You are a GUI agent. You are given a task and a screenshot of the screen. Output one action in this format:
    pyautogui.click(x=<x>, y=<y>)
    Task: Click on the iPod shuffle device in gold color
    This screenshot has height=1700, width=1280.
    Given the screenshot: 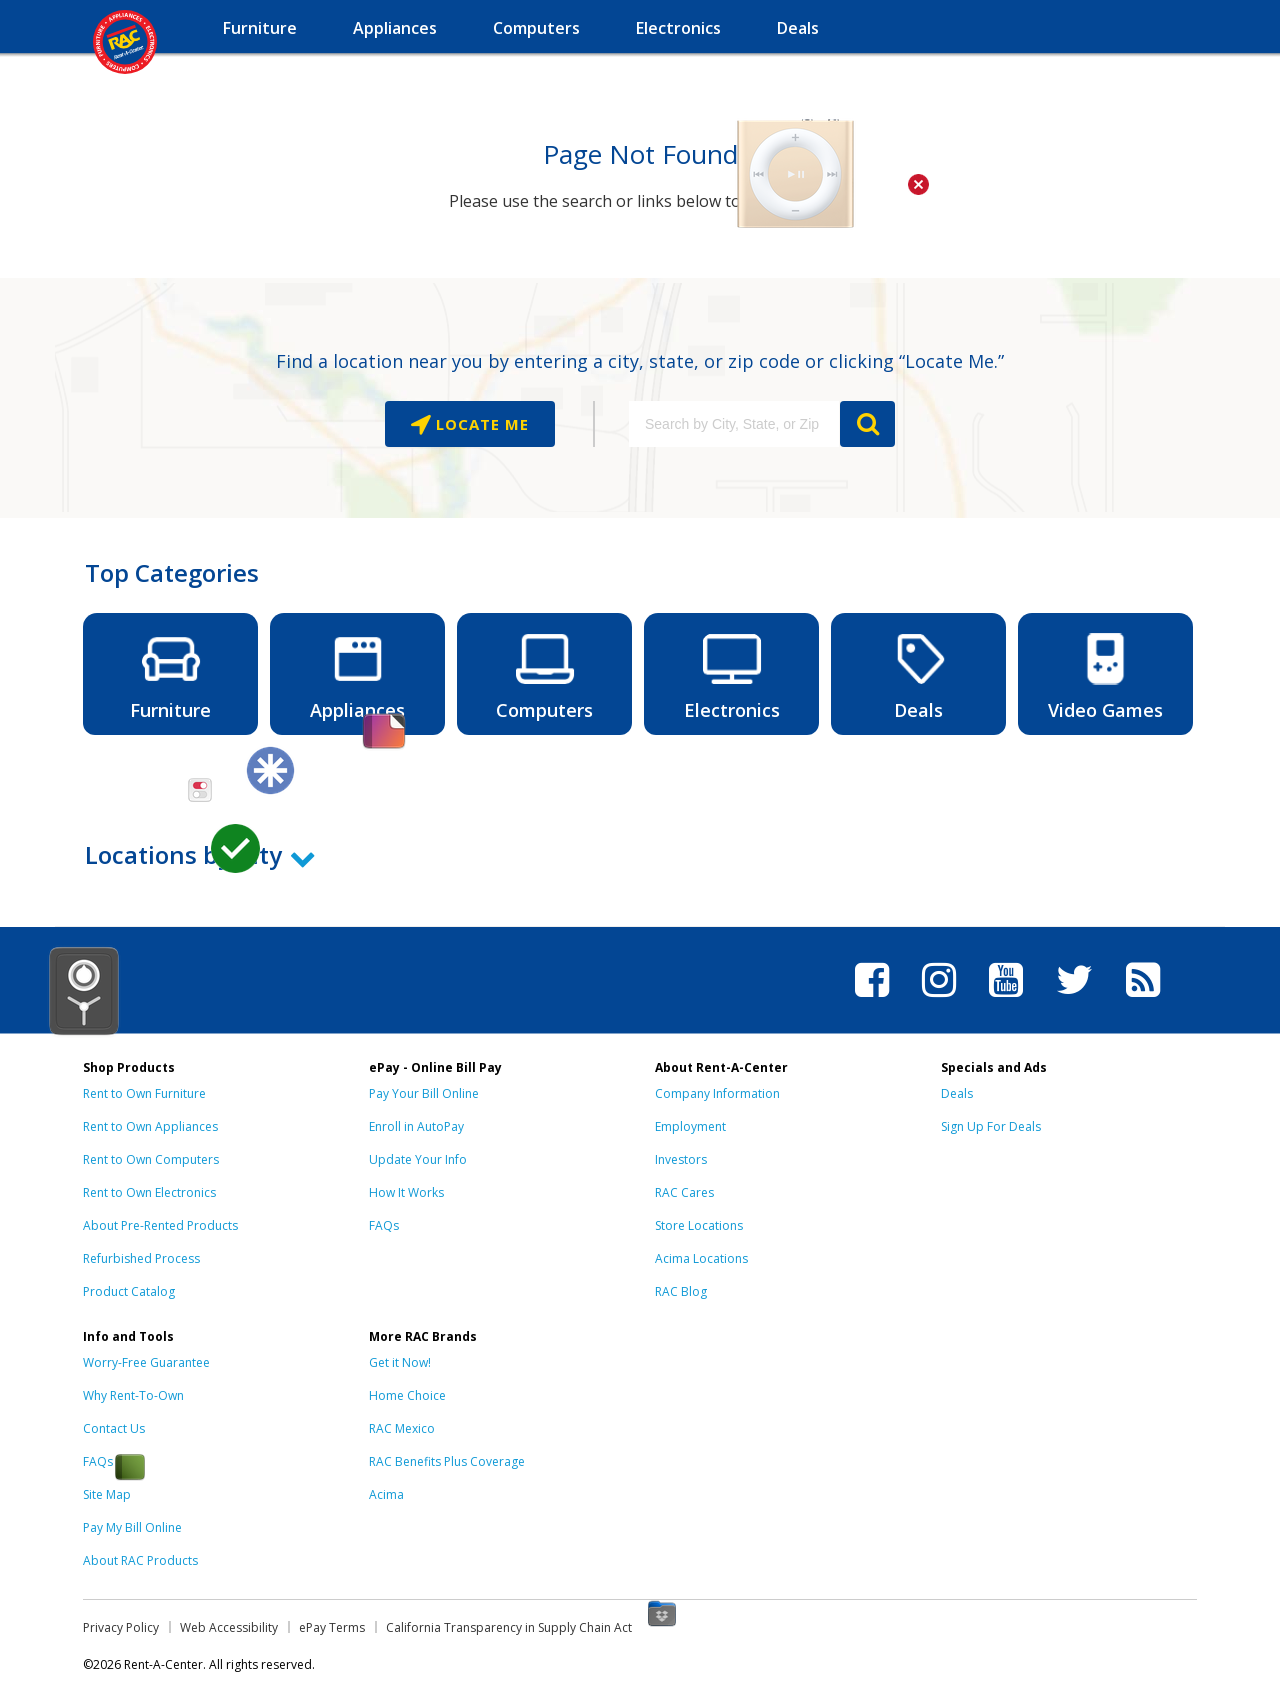 What is the action you would take?
    pyautogui.click(x=795, y=173)
    